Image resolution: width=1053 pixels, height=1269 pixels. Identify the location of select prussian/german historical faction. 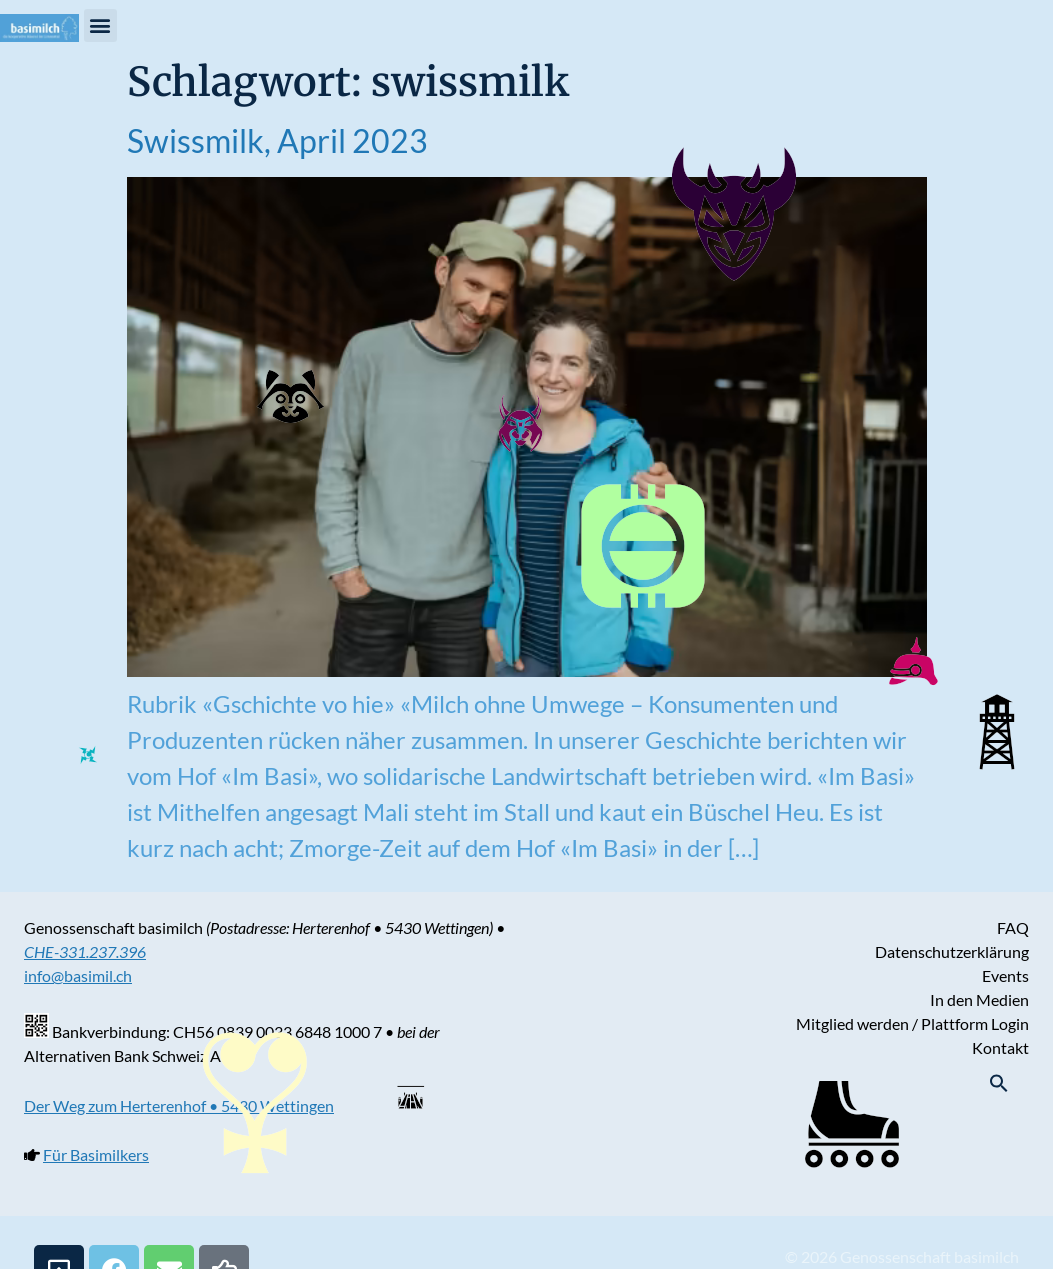
(913, 663).